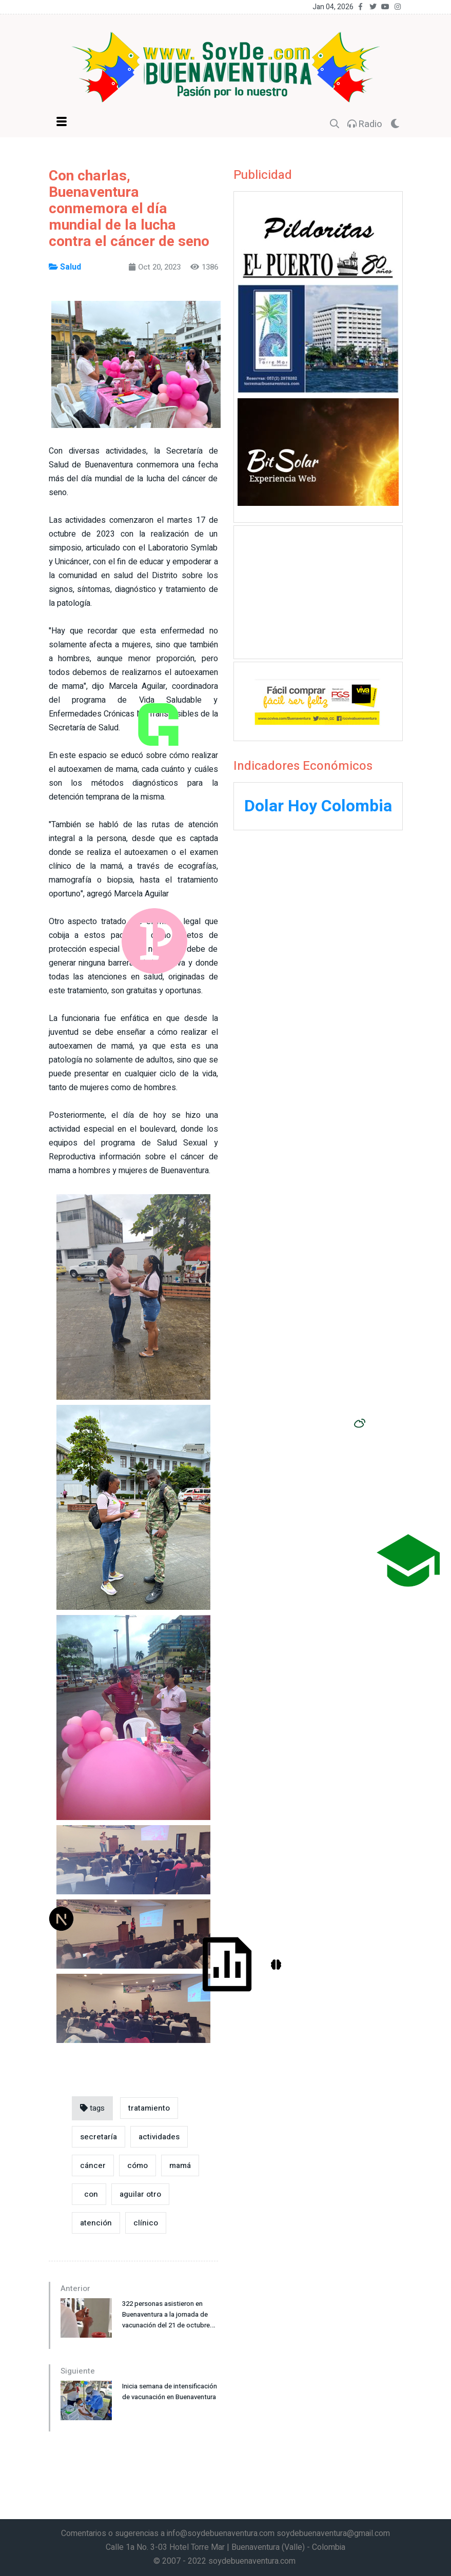 The width and height of the screenshot is (451, 2576). Describe the element at coordinates (158, 724) in the screenshot. I see `Grid.ai company logo` at that location.